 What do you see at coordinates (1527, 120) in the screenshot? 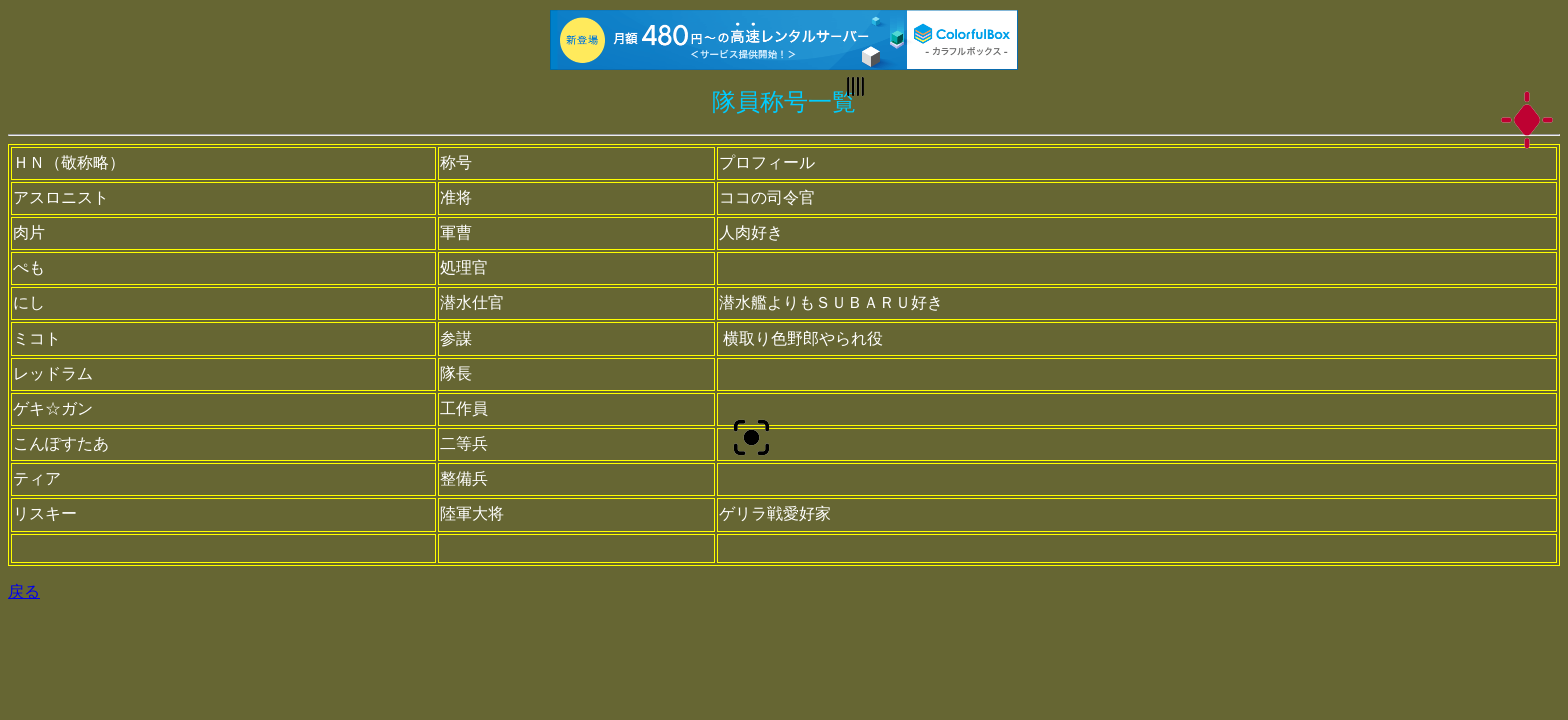
I see `center-align keyframes on the timeline` at bounding box center [1527, 120].